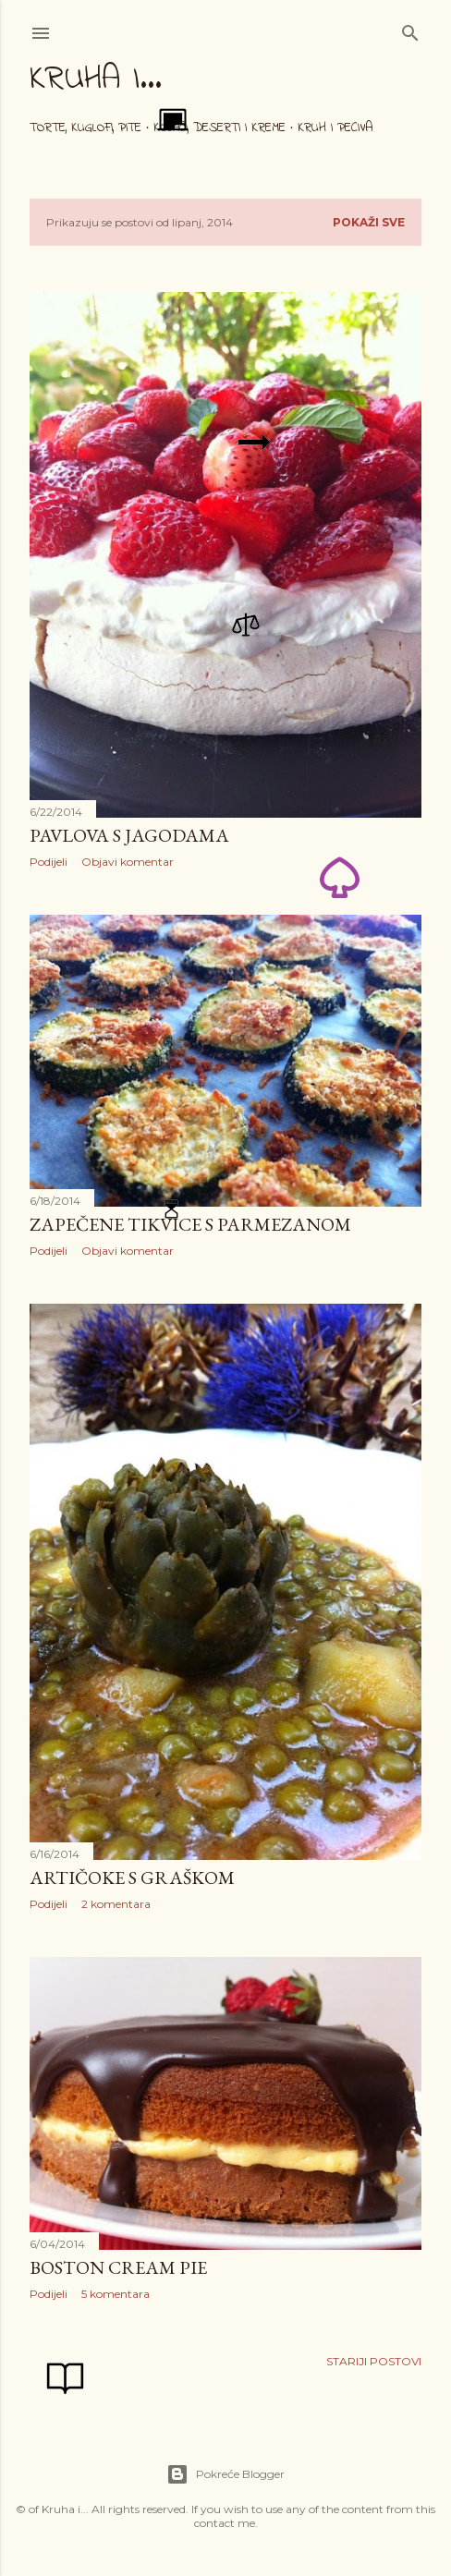 This screenshot has height=2576, width=451. Describe the element at coordinates (65, 2376) in the screenshot. I see `open reading mode or e-reader` at that location.